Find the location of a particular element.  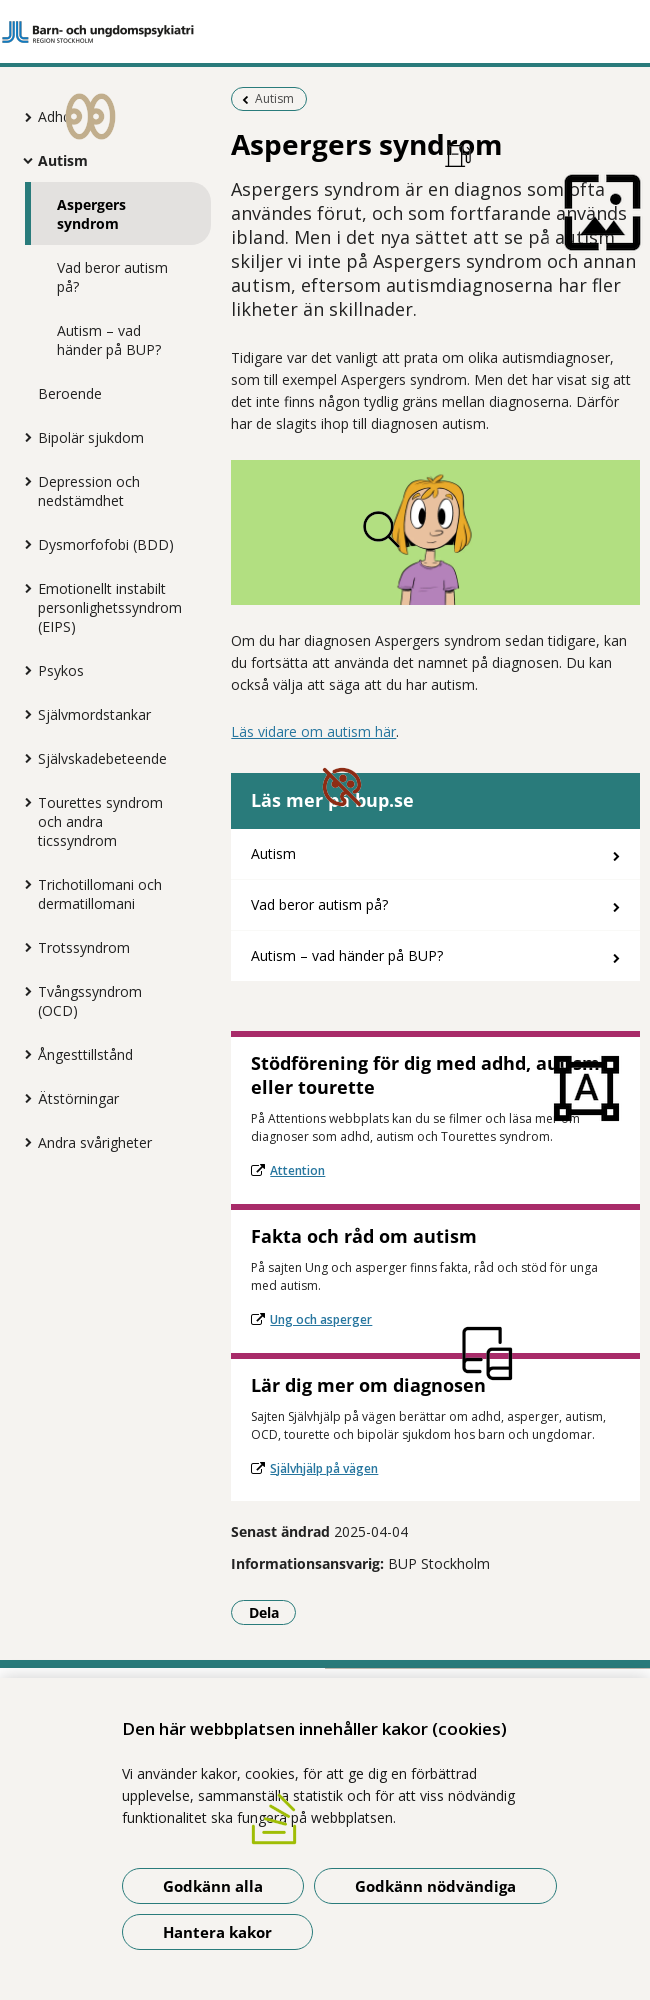

search for content or items is located at coordinates (381, 529).